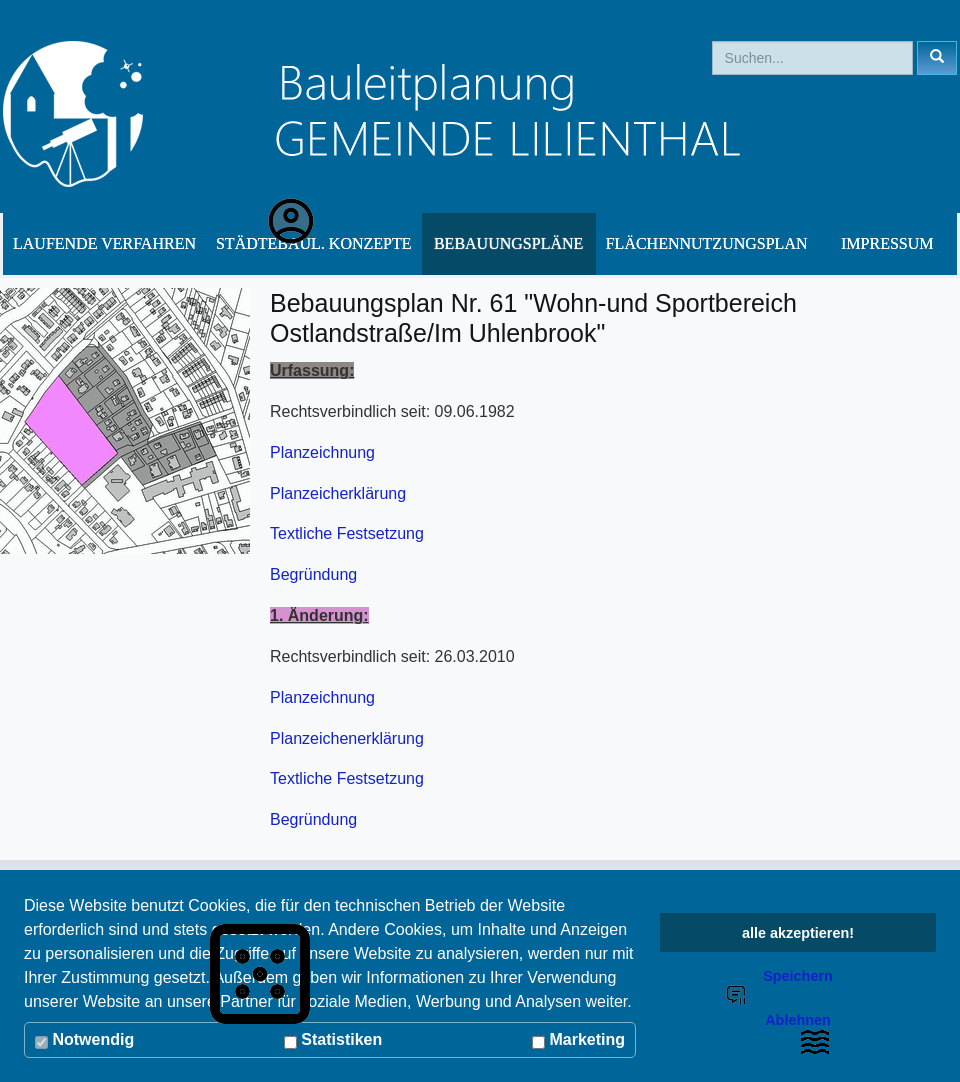 This screenshot has height=1082, width=960. Describe the element at coordinates (815, 1042) in the screenshot. I see `indicates water-related content or features` at that location.